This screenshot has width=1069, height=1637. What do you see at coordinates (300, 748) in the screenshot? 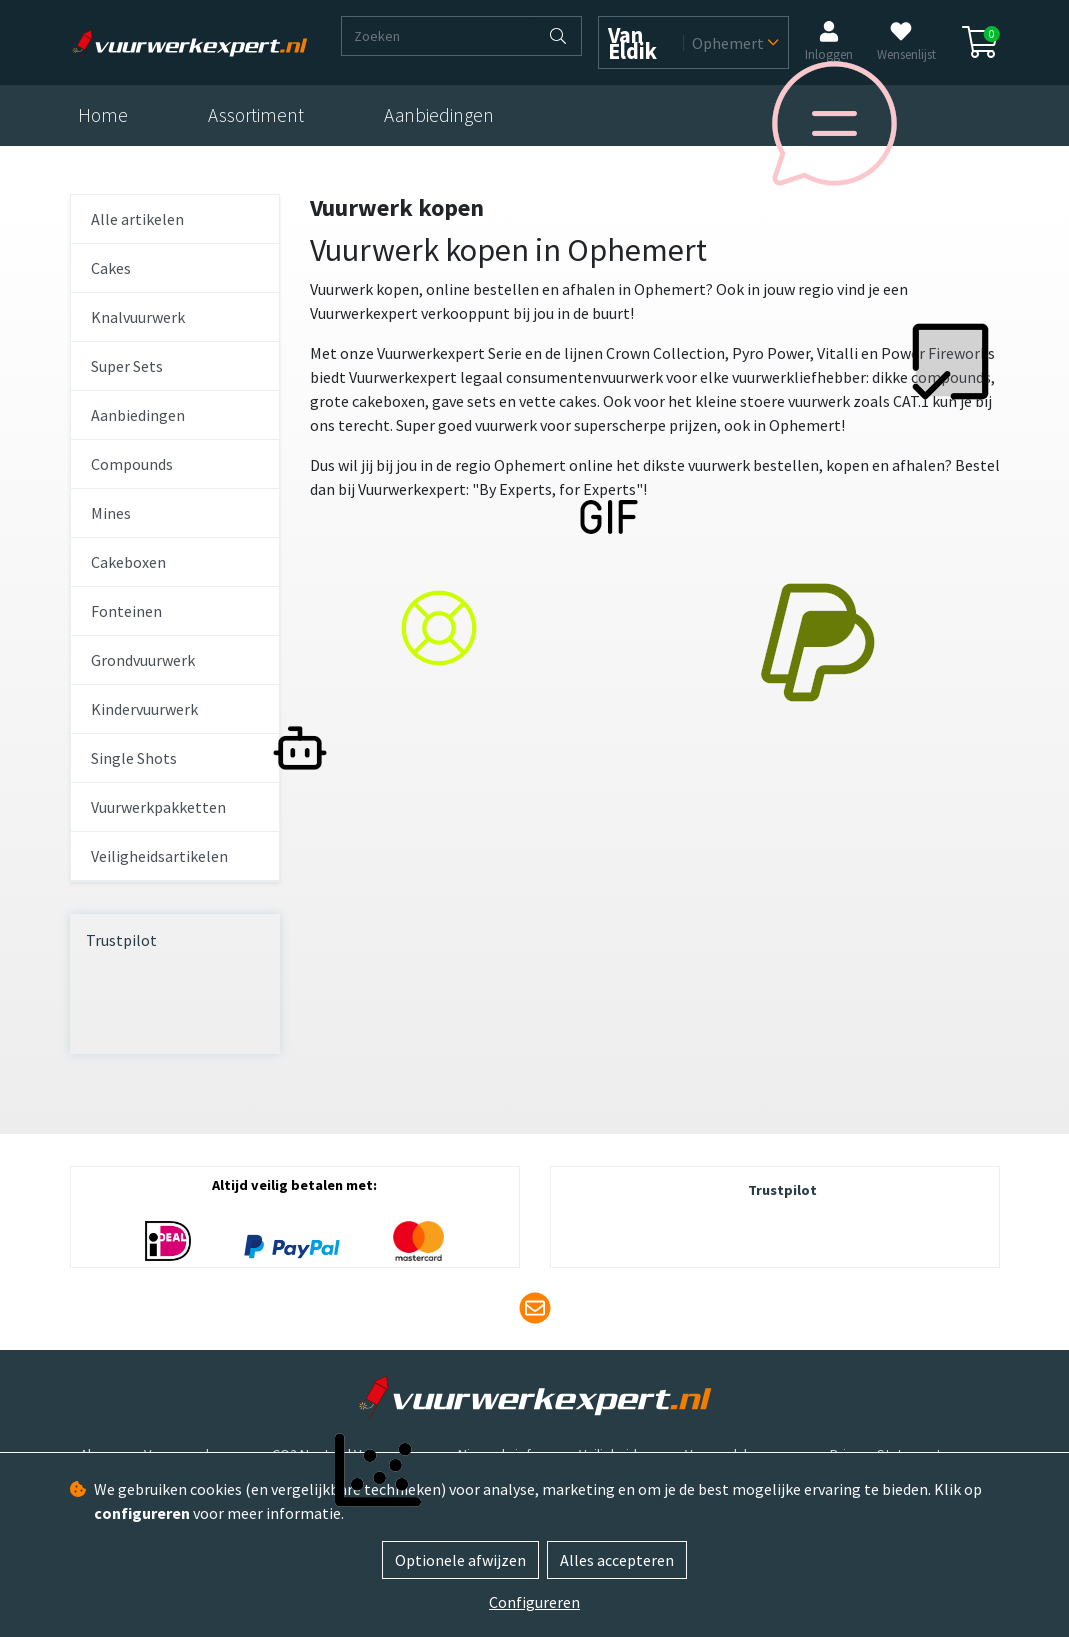
I see `access chatbot or AI assistant` at bounding box center [300, 748].